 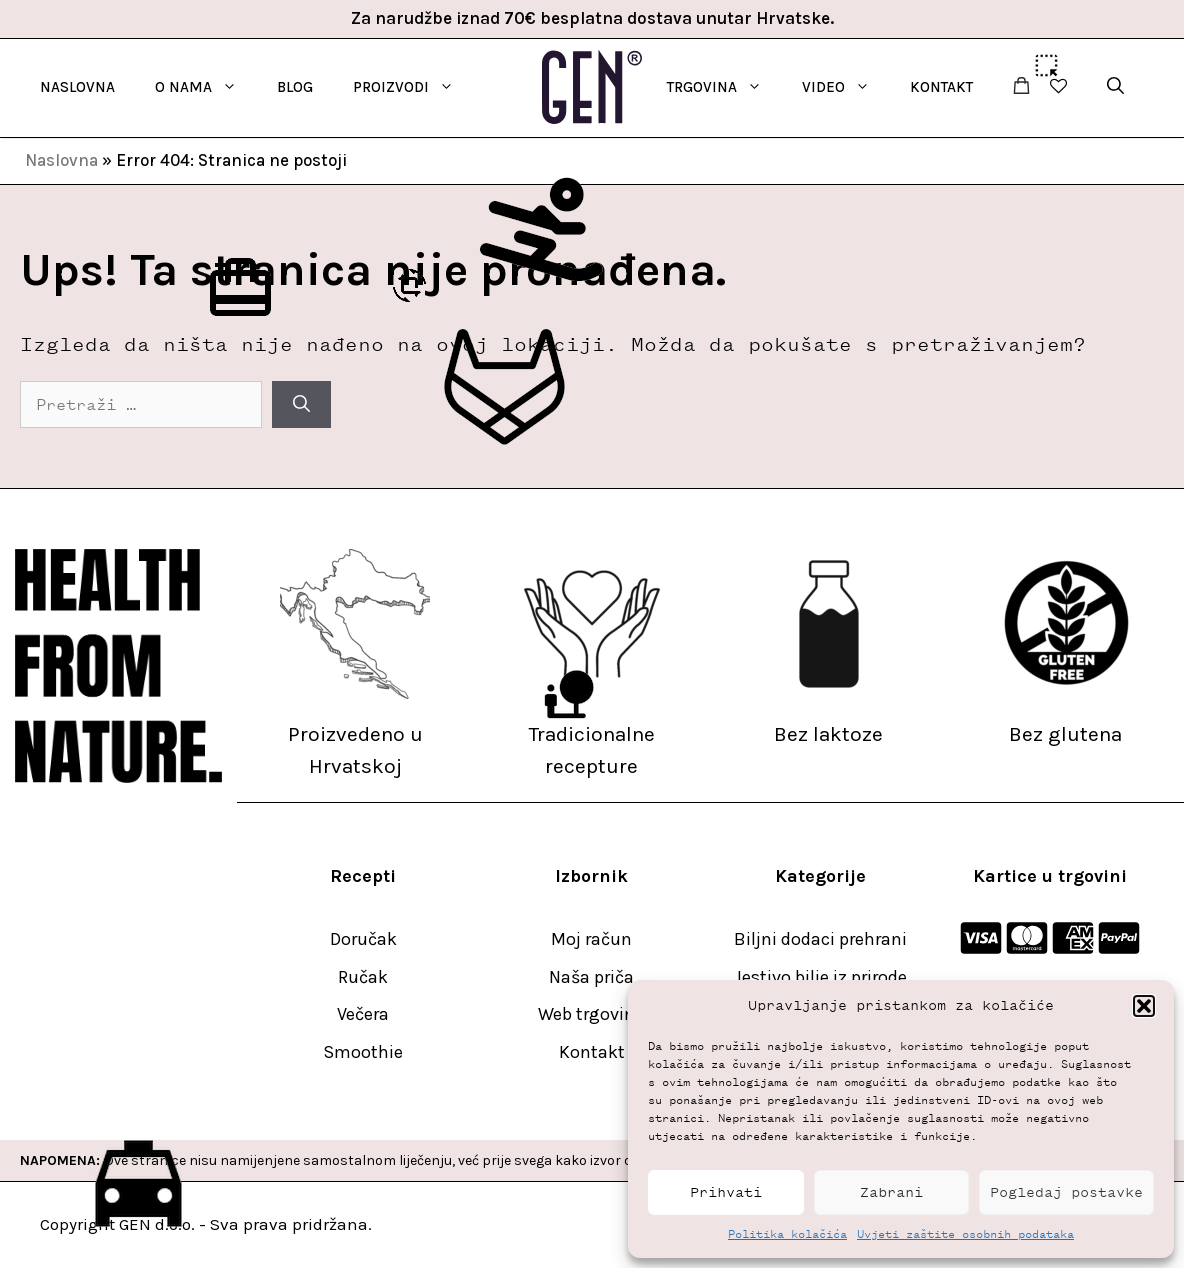 I want to click on open GitLab repository, so click(x=504, y=384).